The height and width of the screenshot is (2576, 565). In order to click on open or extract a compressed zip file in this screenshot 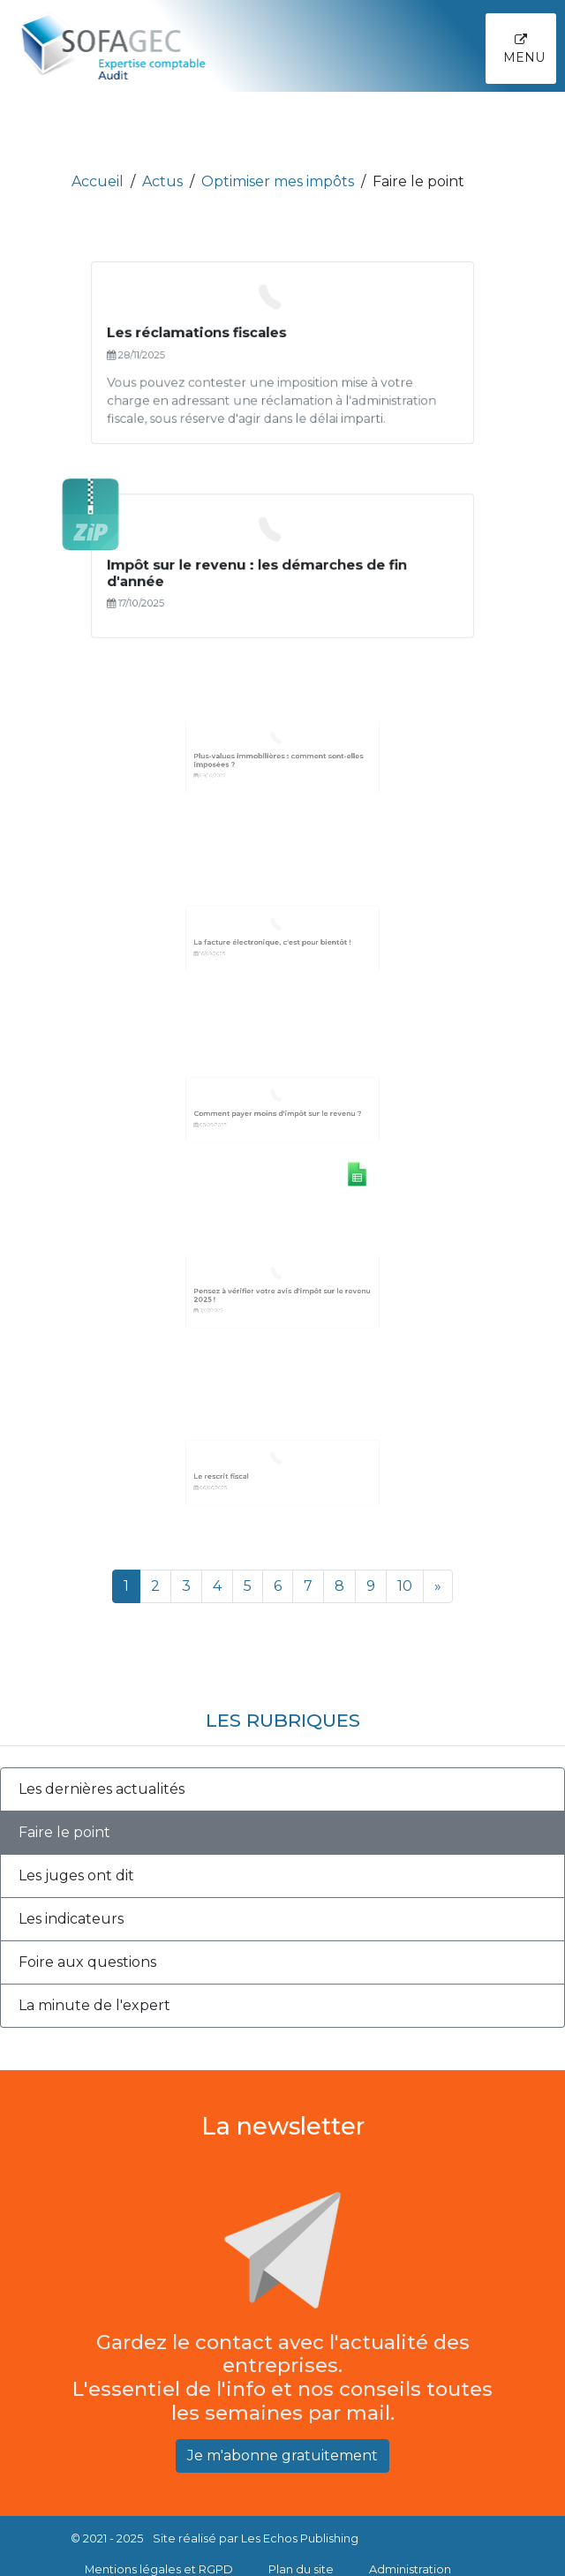, I will do `click(90, 514)`.